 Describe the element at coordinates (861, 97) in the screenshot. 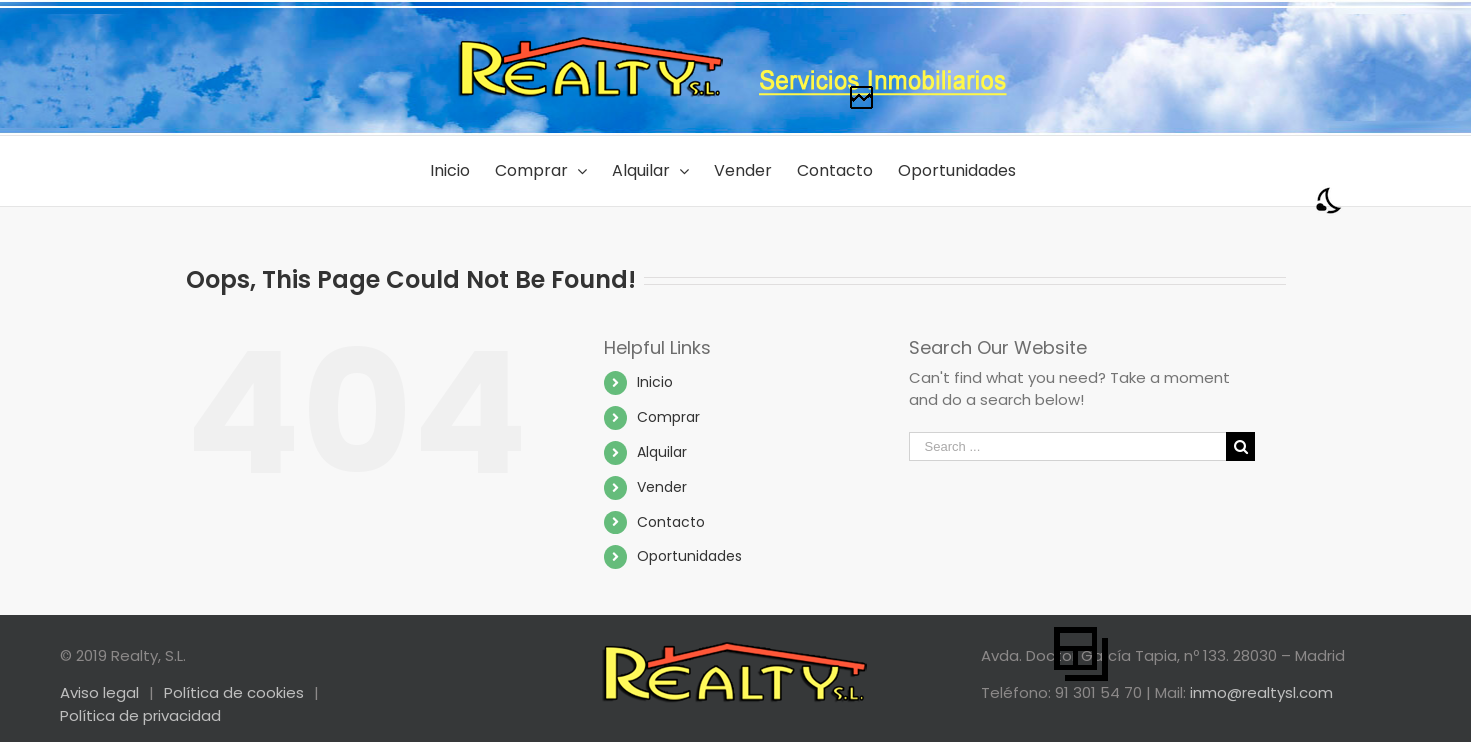

I see `indicates an image failed to load` at that location.